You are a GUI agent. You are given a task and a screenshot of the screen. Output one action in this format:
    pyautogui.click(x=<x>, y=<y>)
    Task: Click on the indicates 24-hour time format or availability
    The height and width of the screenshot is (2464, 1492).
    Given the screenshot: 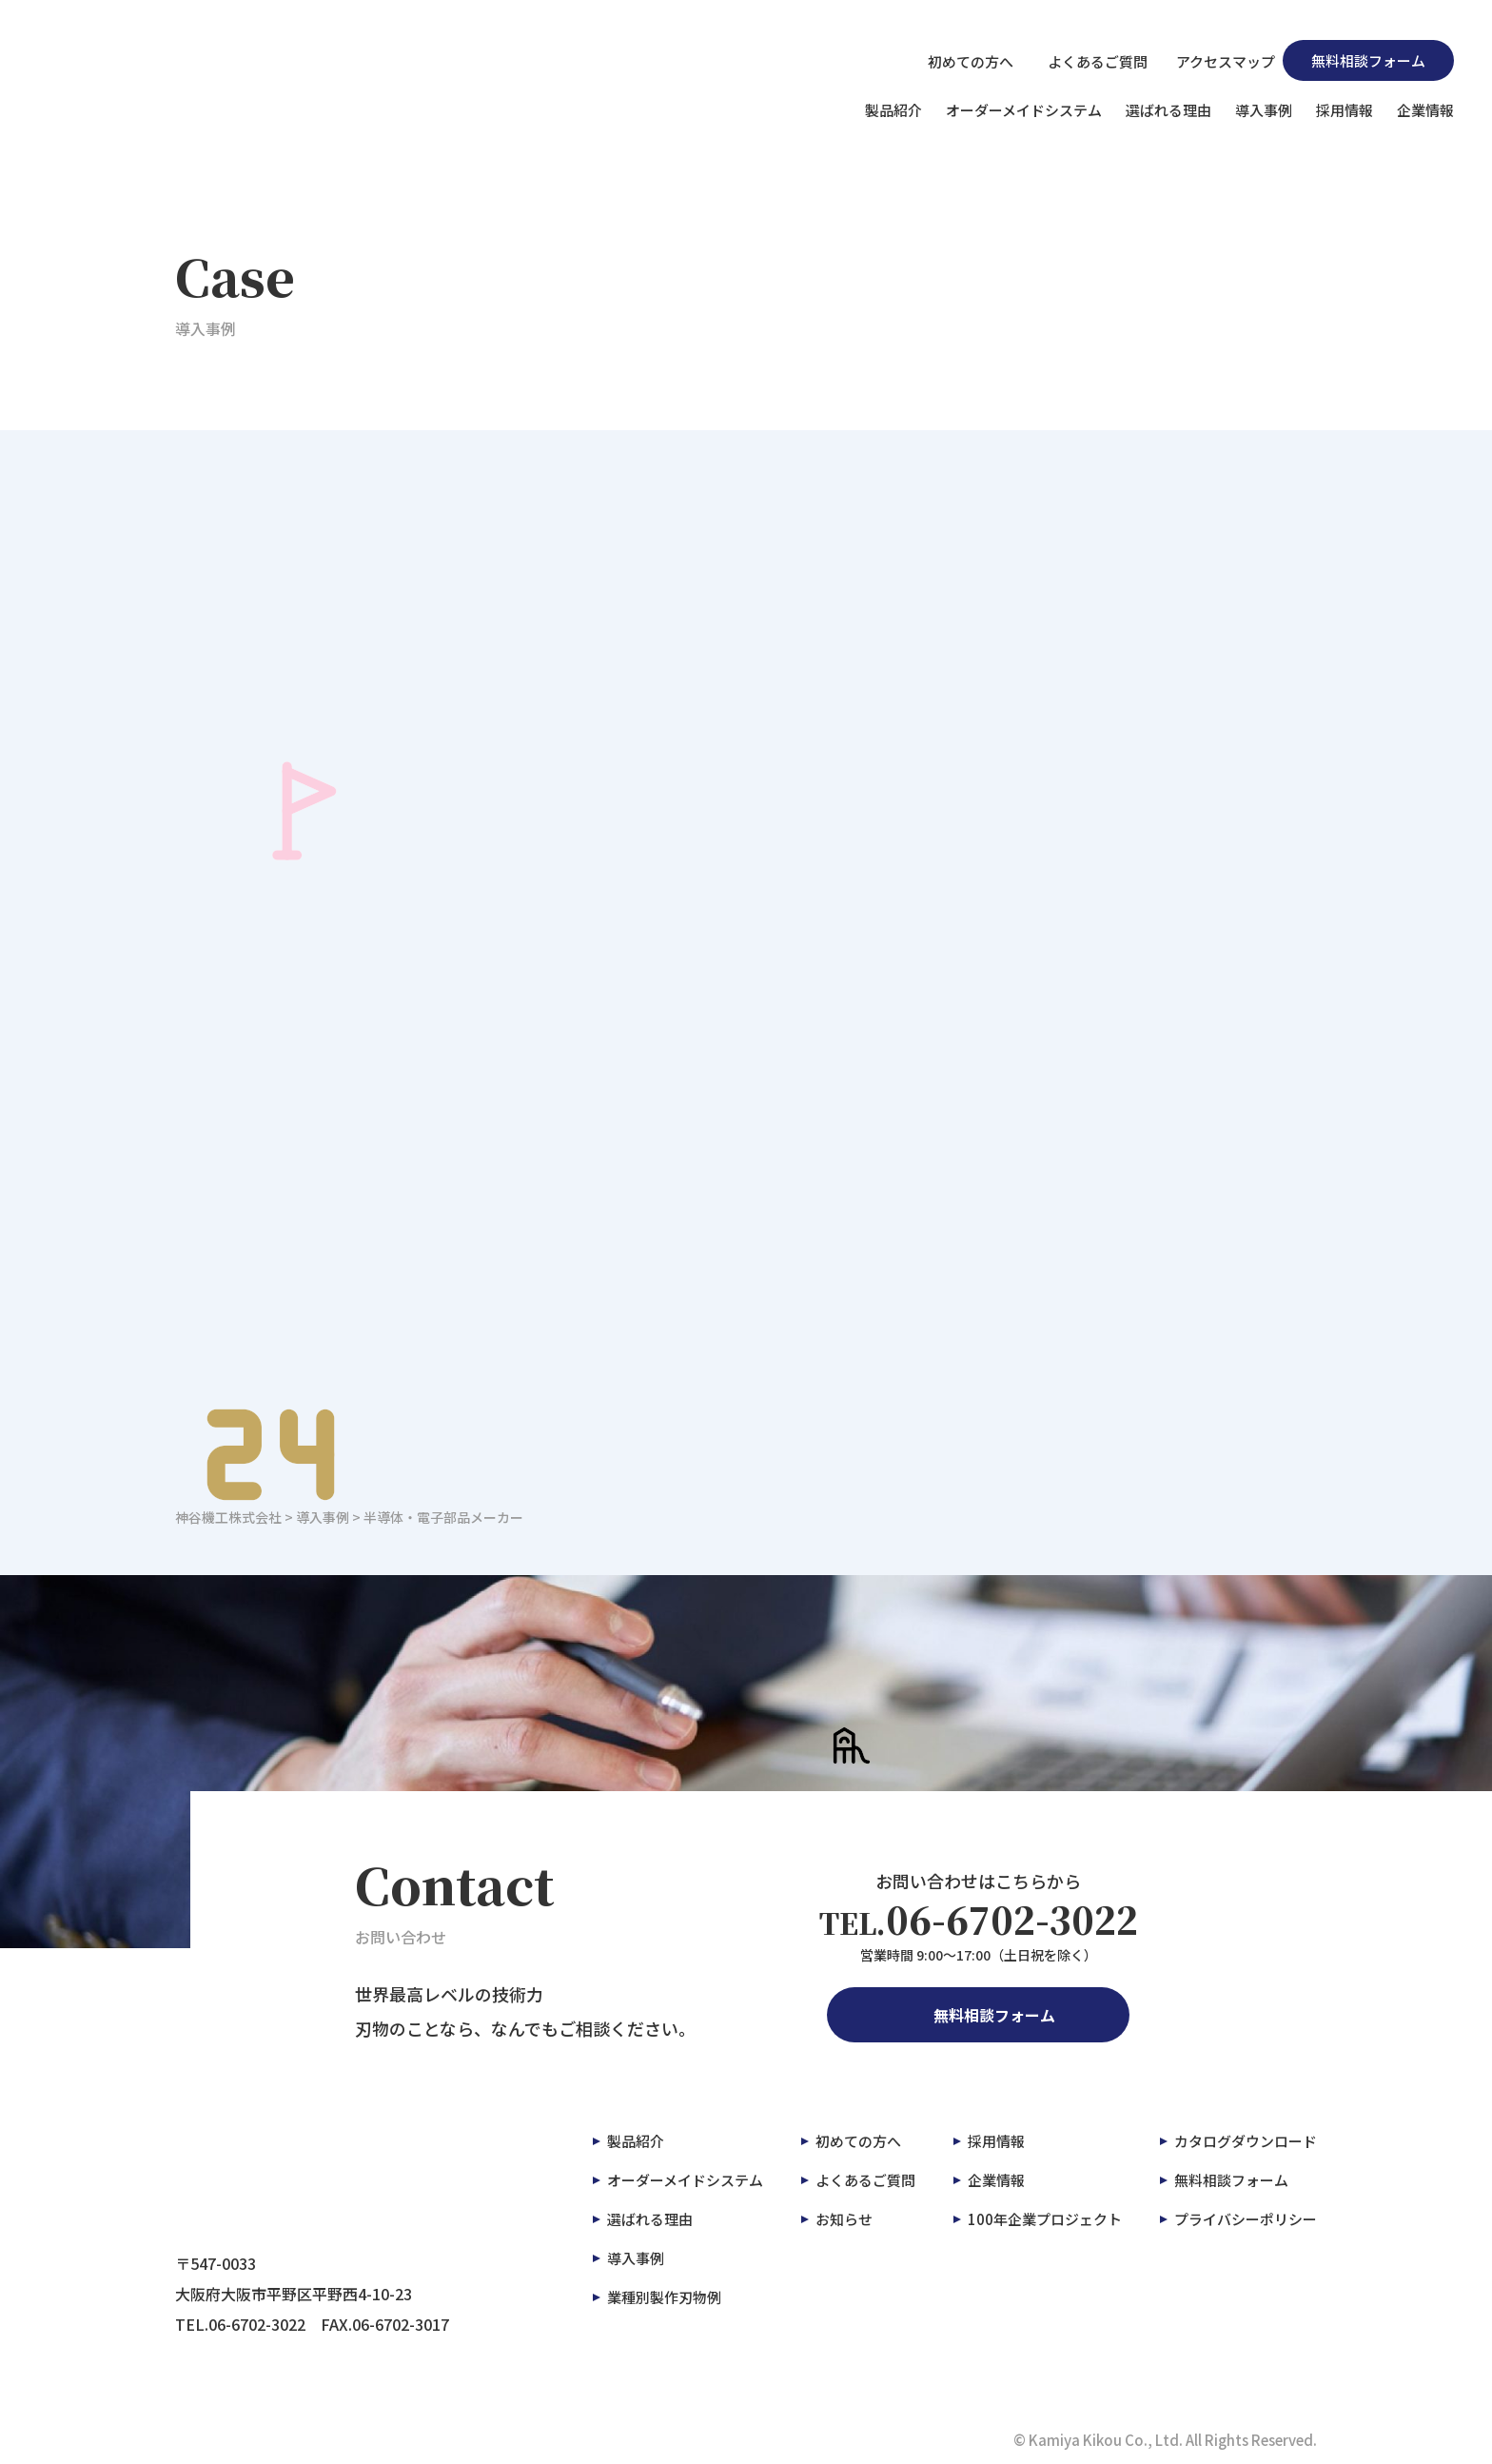 What is the action you would take?
    pyautogui.click(x=270, y=1454)
    